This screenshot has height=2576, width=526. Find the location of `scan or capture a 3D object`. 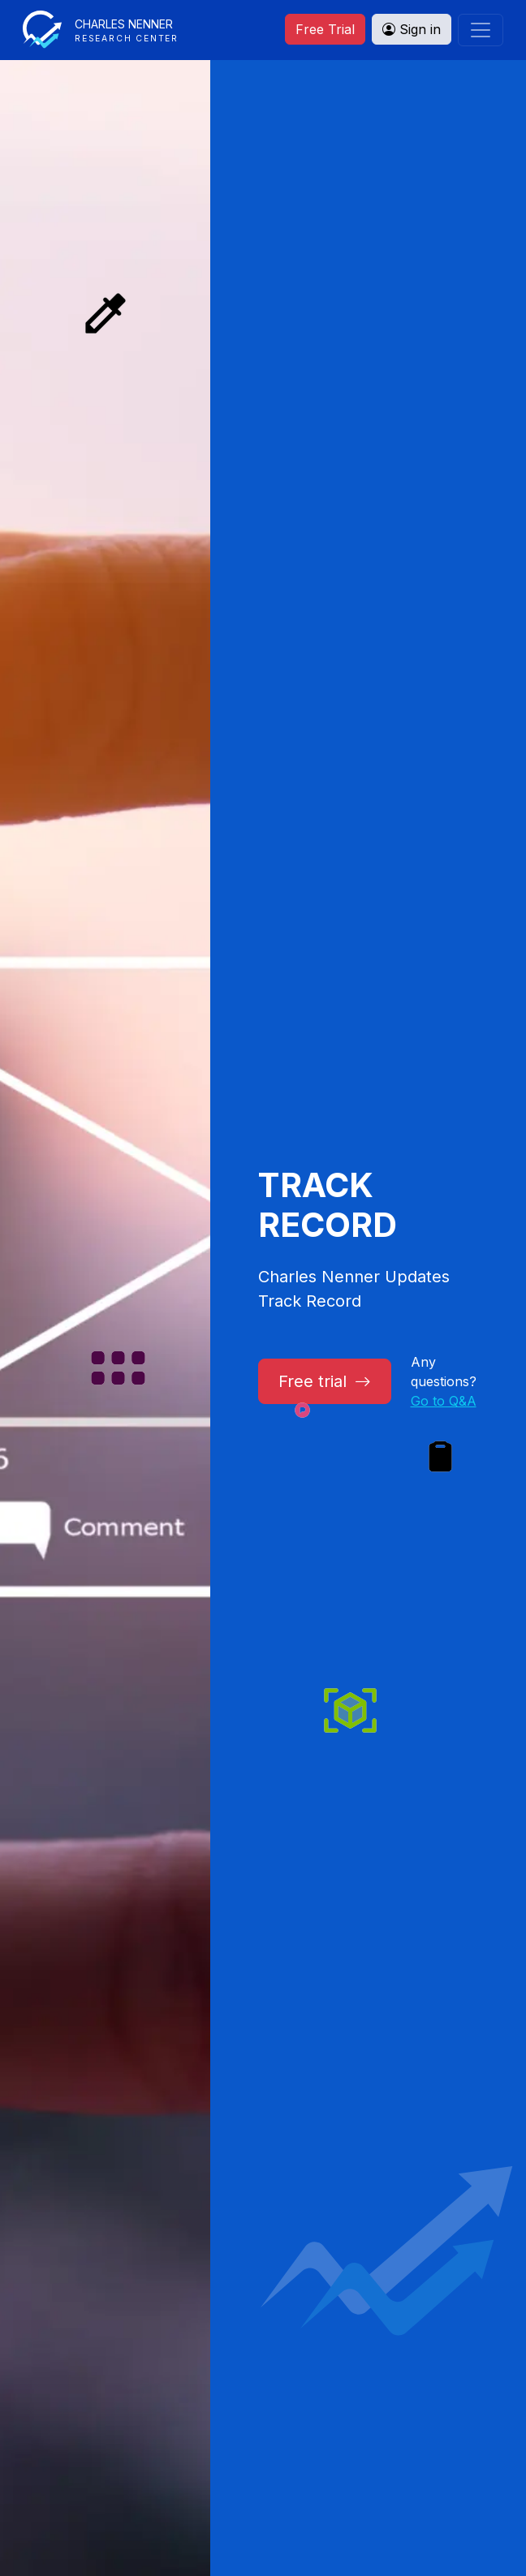

scan or capture a 3D object is located at coordinates (350, 1710).